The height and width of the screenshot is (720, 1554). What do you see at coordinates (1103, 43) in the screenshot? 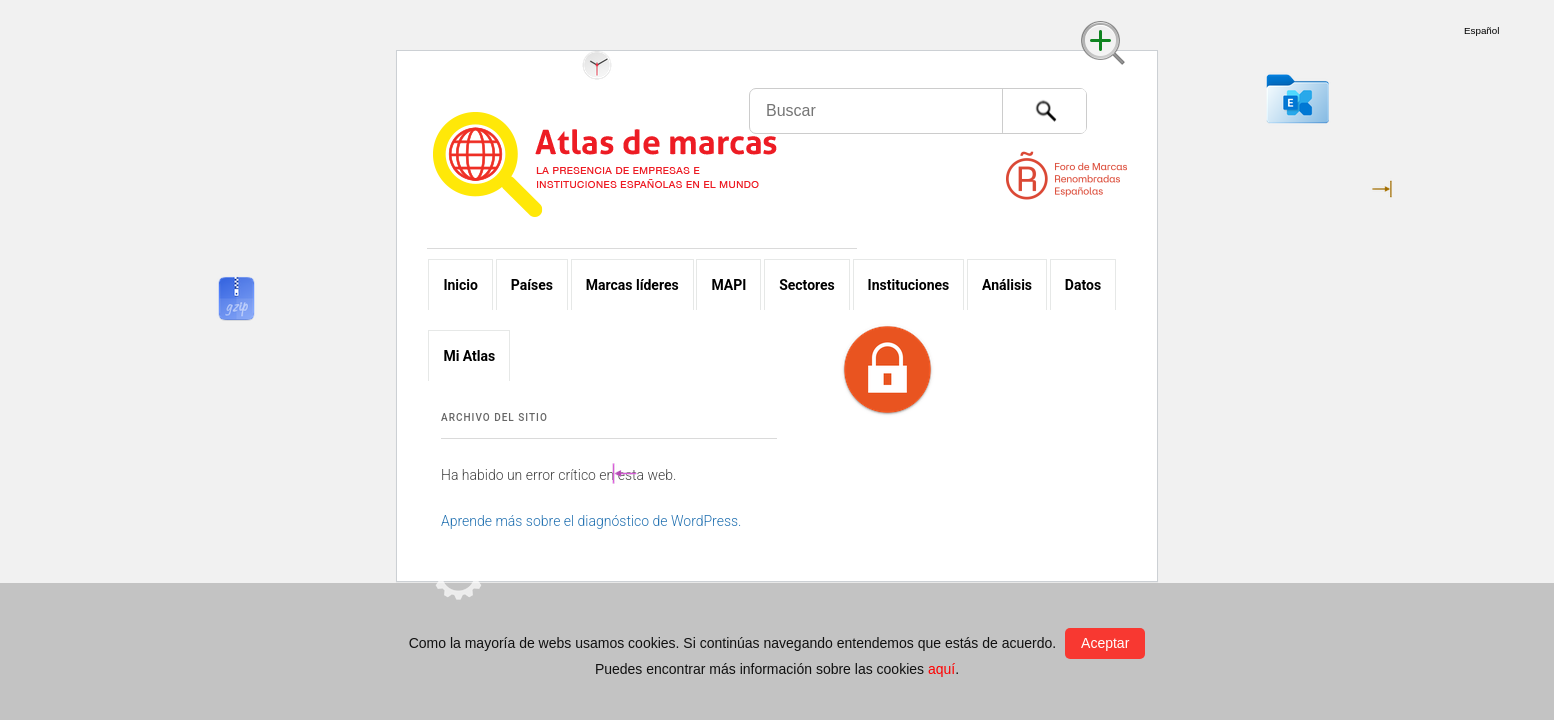
I see `zoom in on content or image` at bounding box center [1103, 43].